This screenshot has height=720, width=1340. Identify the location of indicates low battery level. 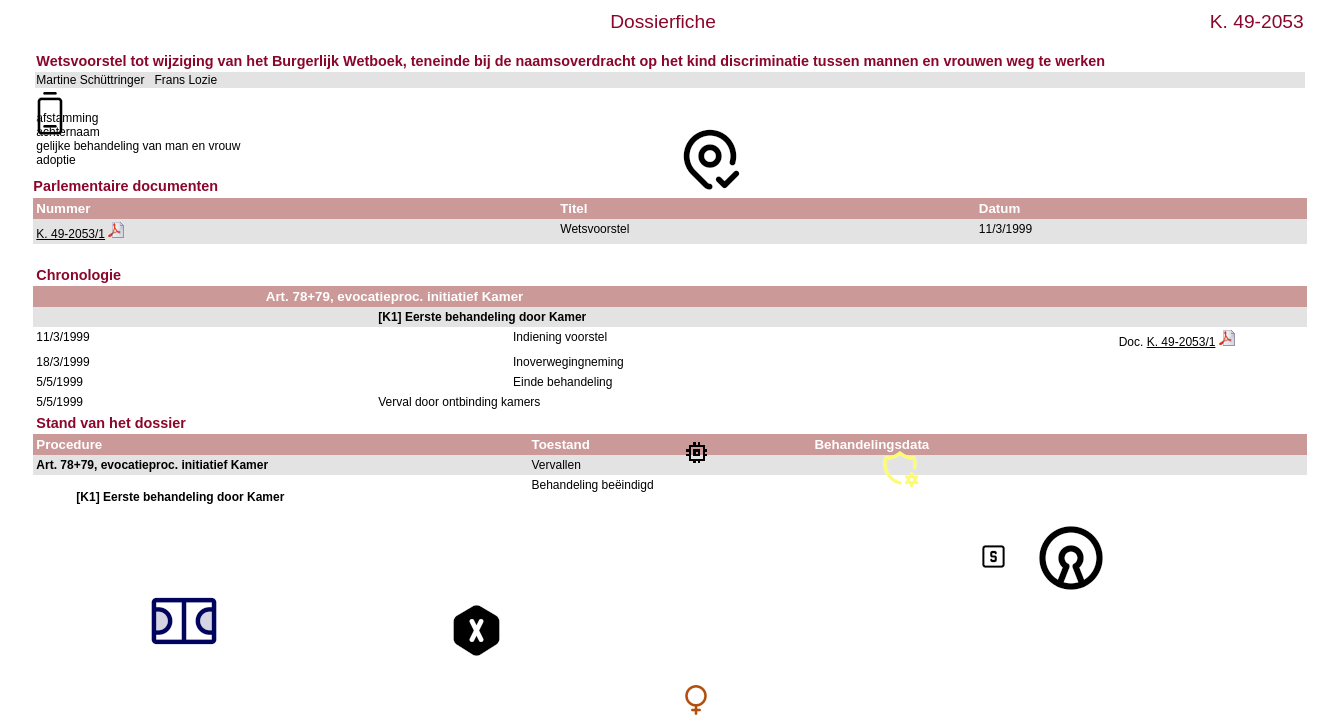
(50, 114).